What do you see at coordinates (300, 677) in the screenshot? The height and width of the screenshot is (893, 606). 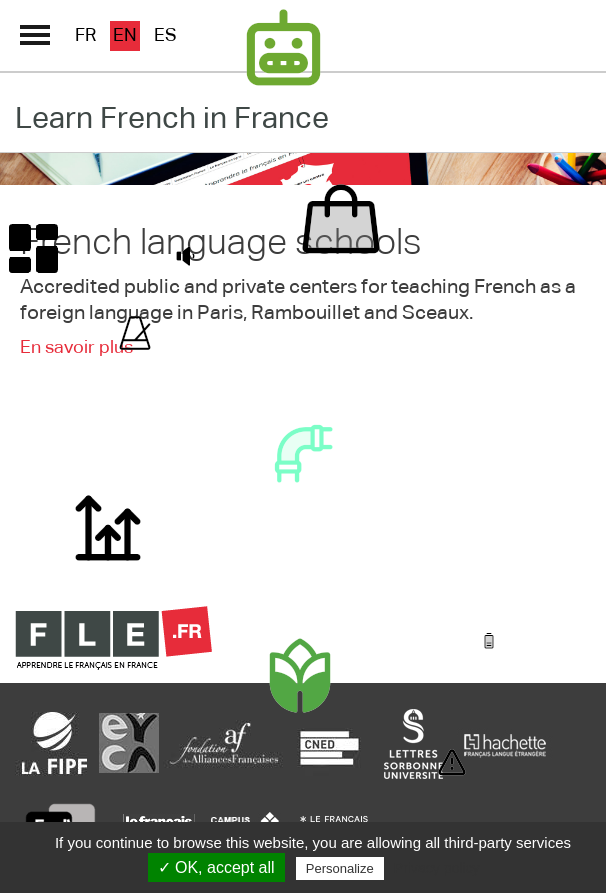 I see `filter by grain or wheat products` at bounding box center [300, 677].